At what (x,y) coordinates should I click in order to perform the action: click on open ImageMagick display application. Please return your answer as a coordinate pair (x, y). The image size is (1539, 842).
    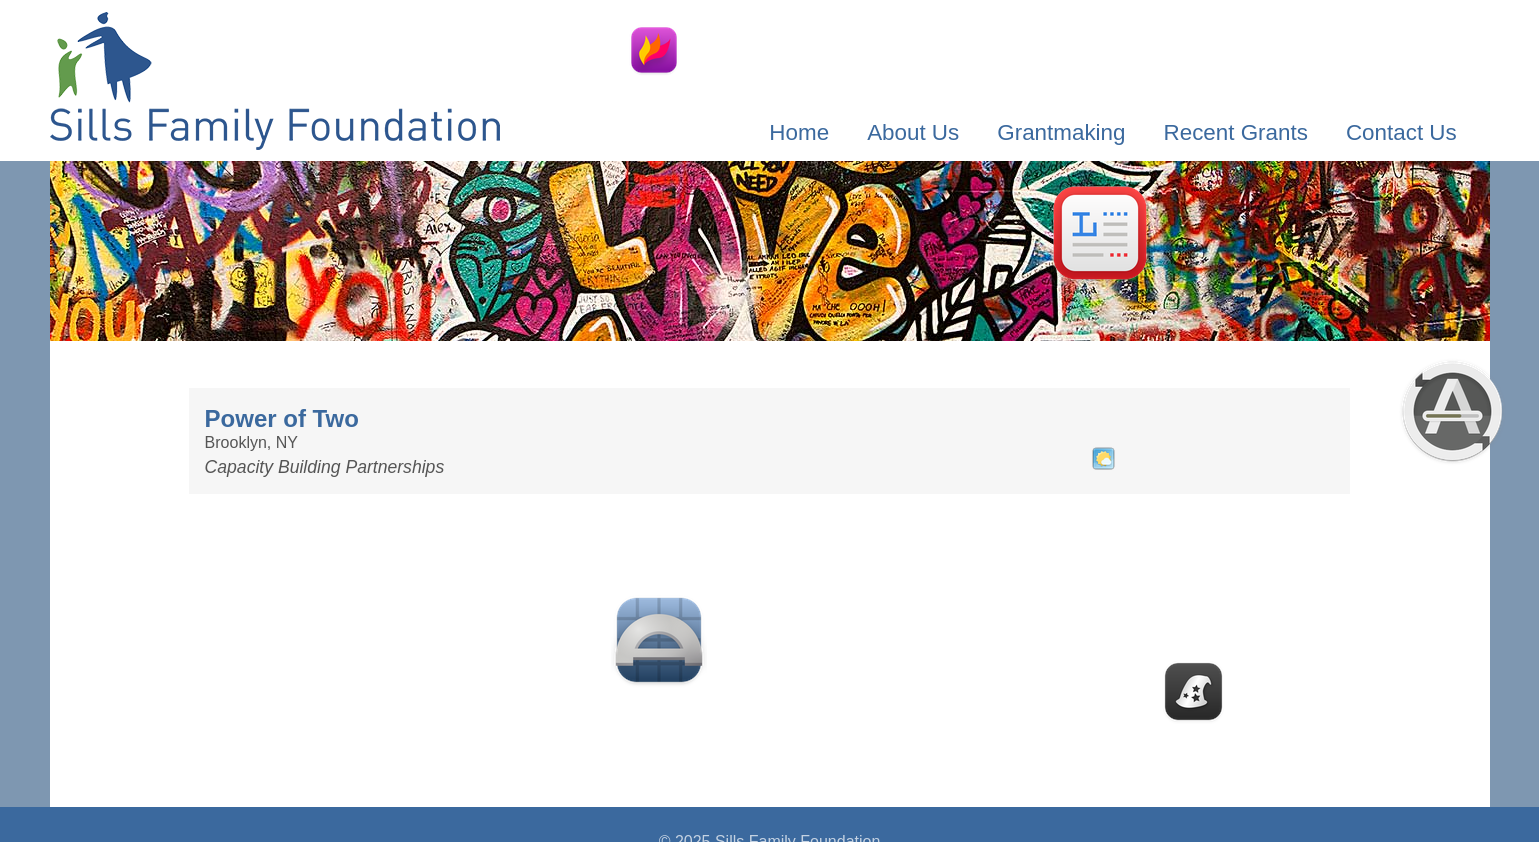
    Looking at the image, I should click on (1193, 691).